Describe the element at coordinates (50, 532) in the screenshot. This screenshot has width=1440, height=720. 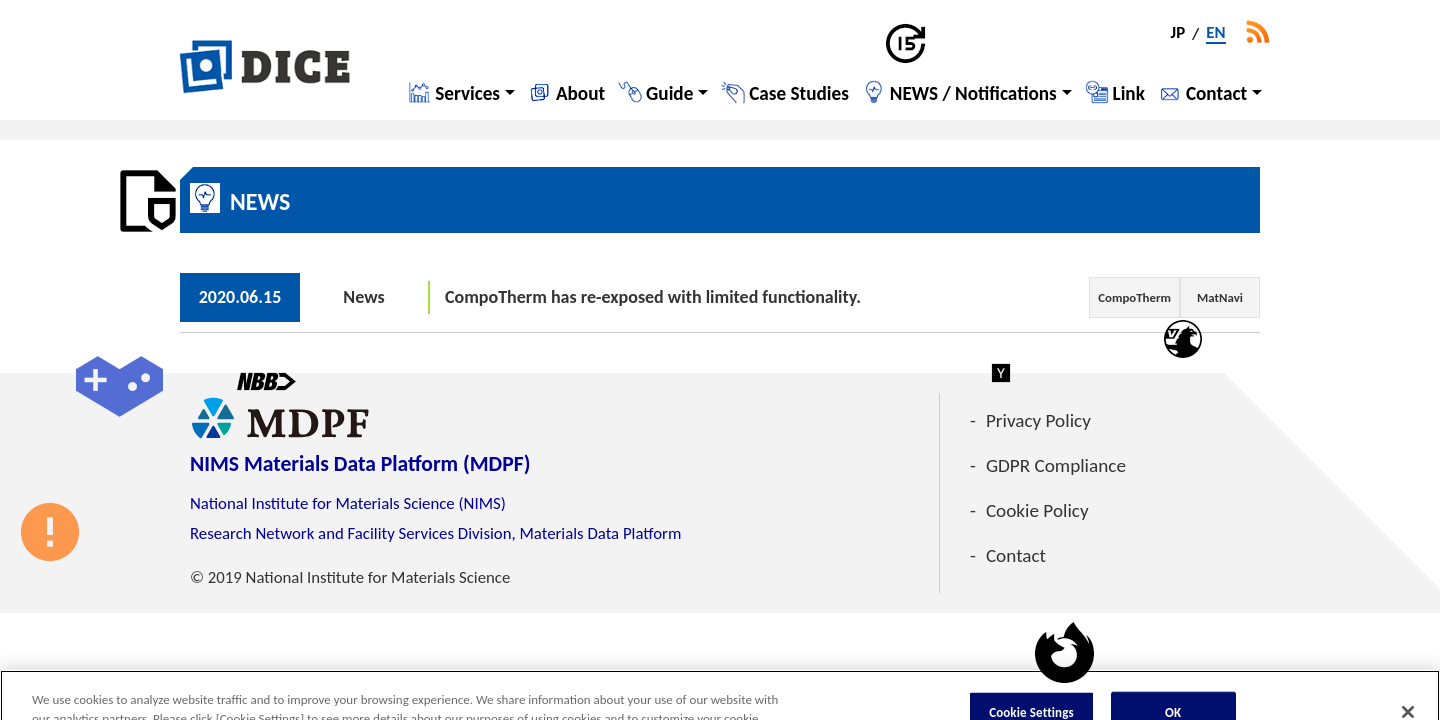
I see `indicates a warning or error state` at that location.